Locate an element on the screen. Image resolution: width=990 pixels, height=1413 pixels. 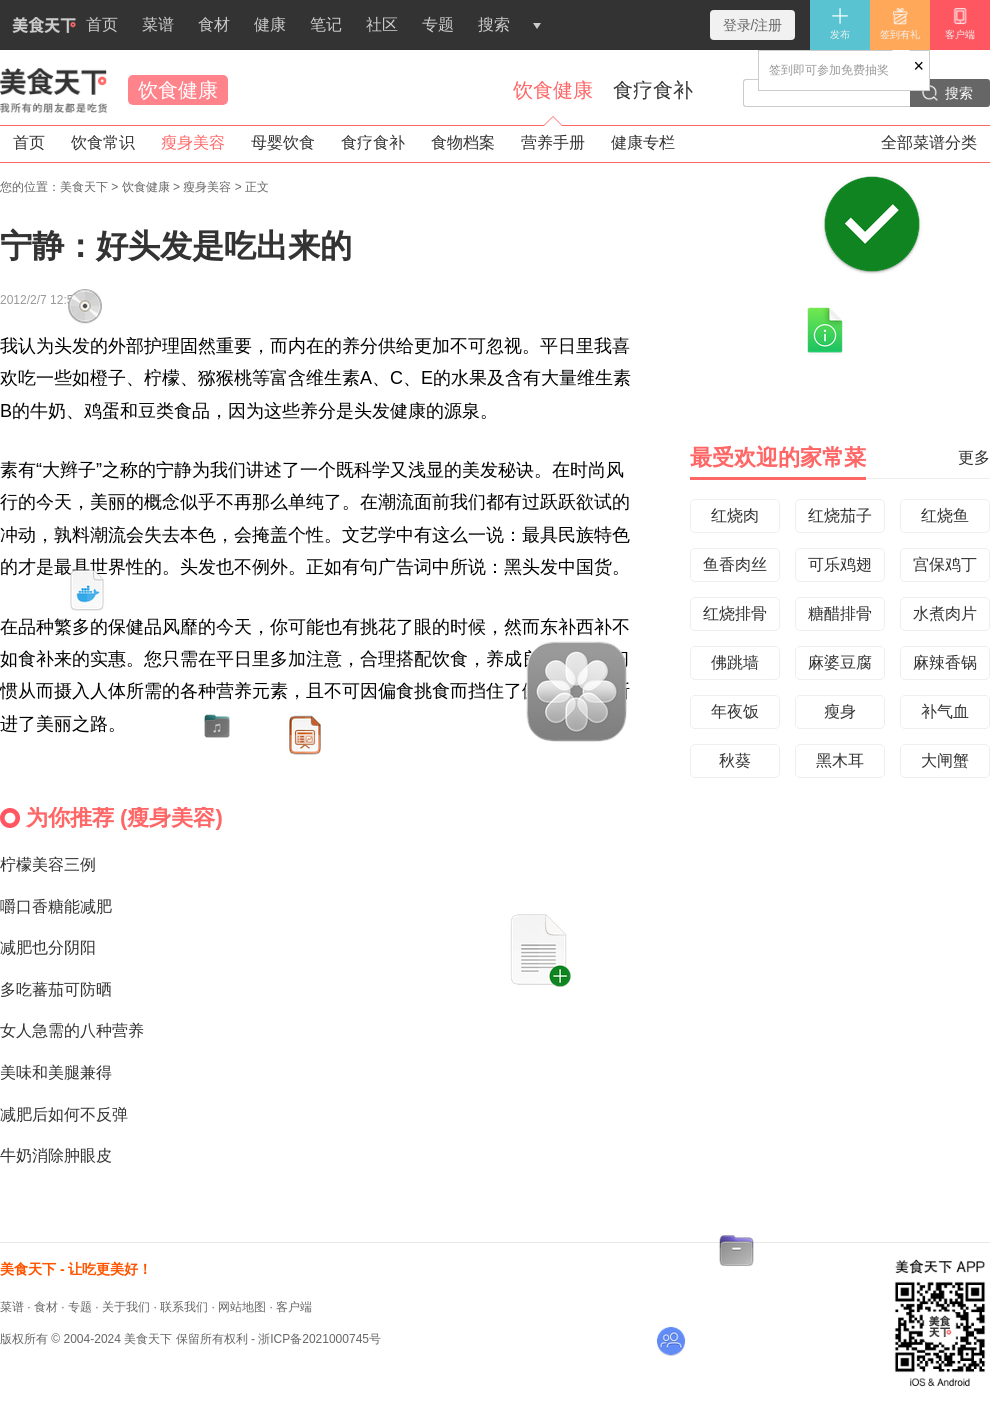
a dockerfile or docker configuration file is located at coordinates (87, 590).